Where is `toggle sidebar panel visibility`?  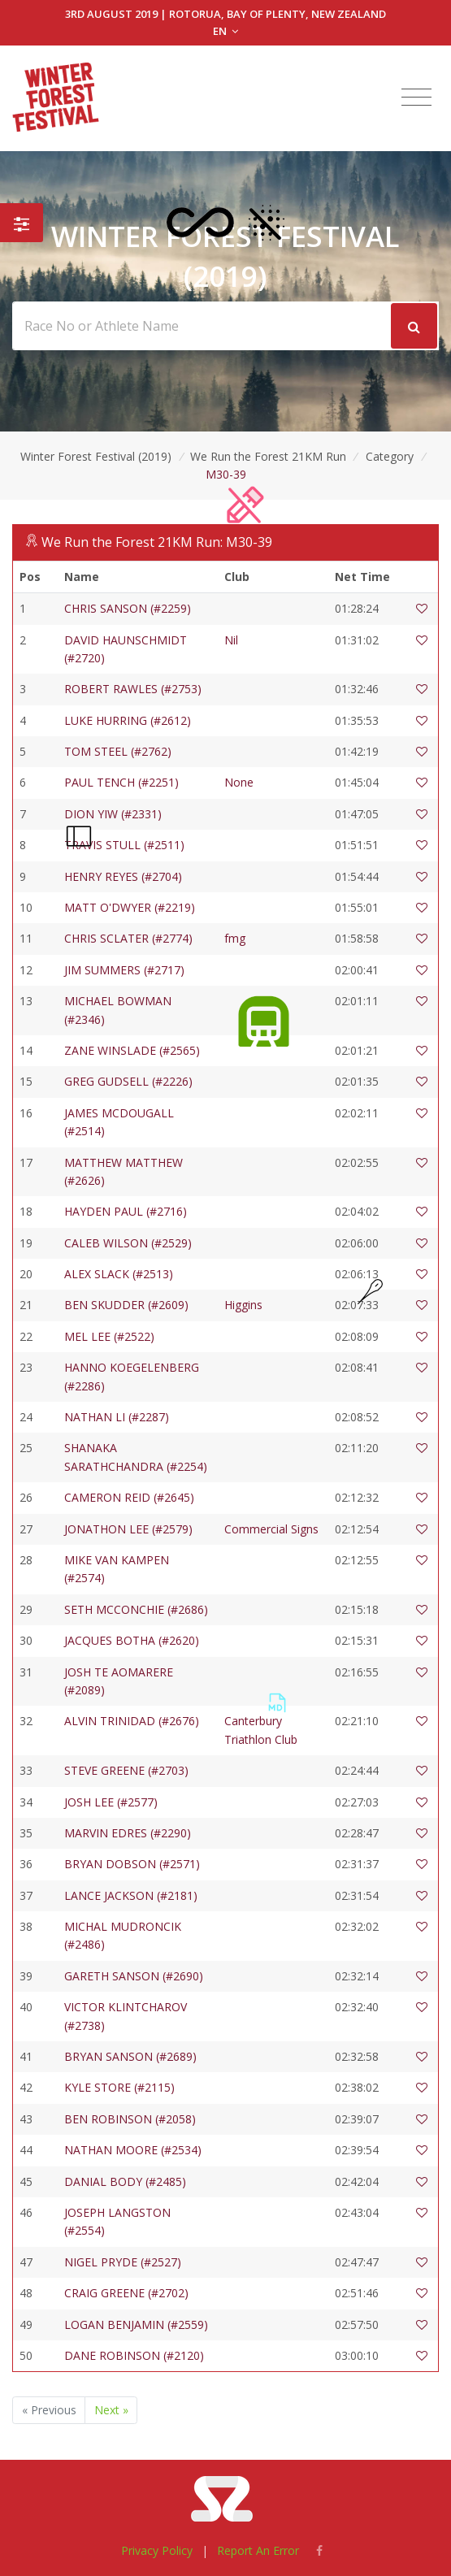
toggle sidebar panel visibility is located at coordinates (79, 836).